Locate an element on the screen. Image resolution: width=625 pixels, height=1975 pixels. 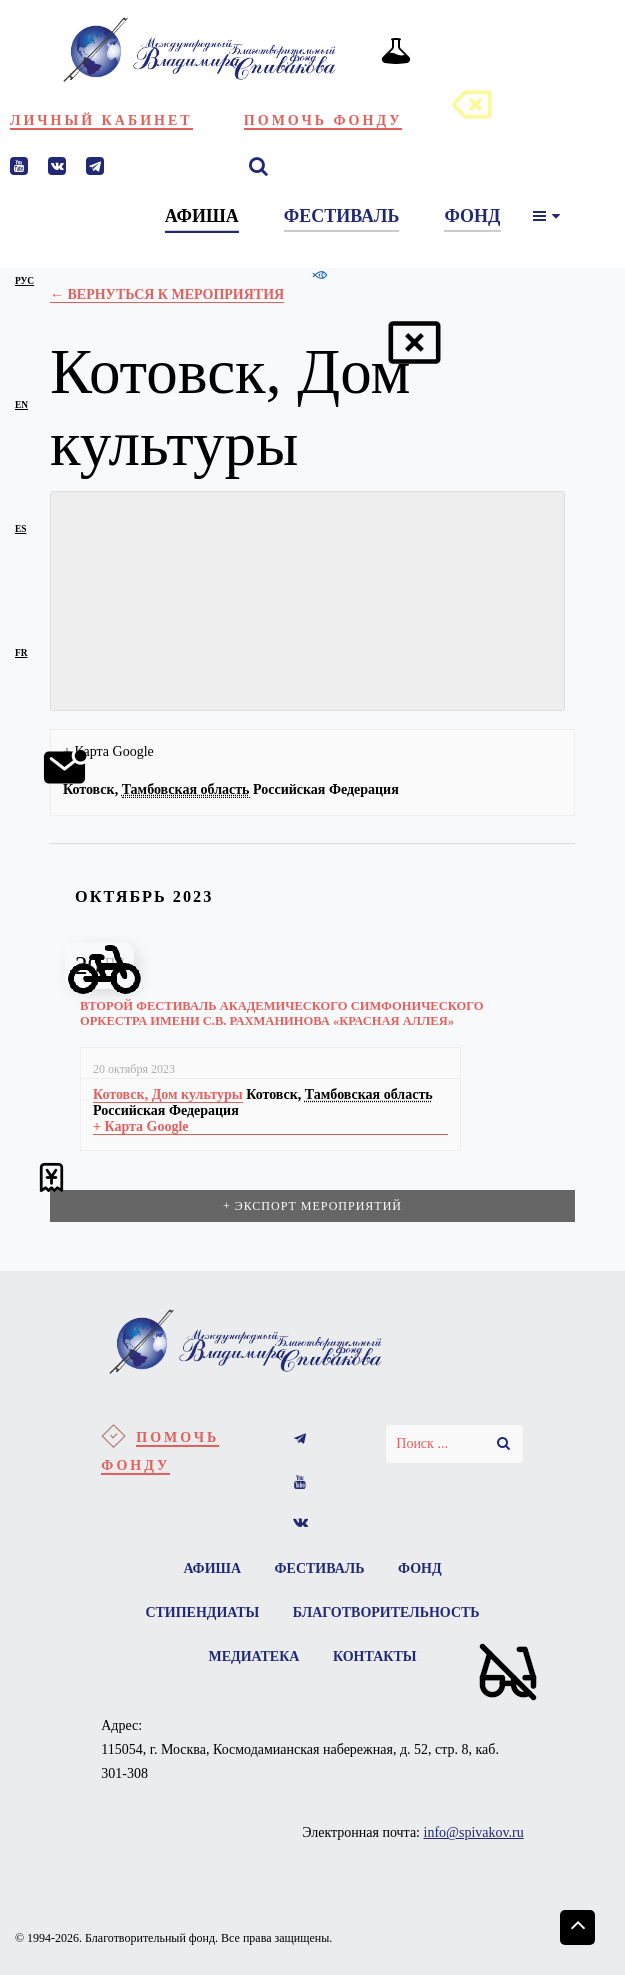
view nearby bike routes or cycling directions is located at coordinates (104, 969).